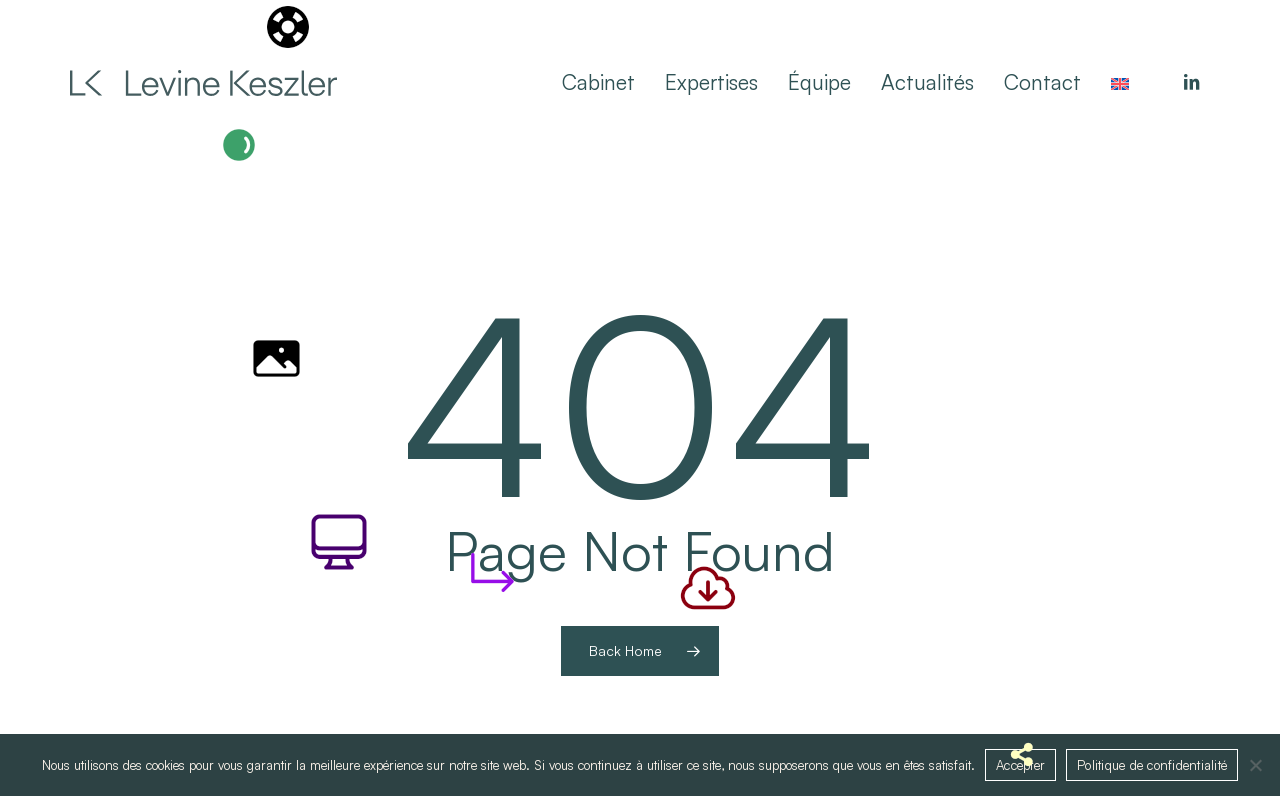 This screenshot has height=796, width=1280. Describe the element at coordinates (239, 145) in the screenshot. I see `apply inner shadow effect to the right side` at that location.